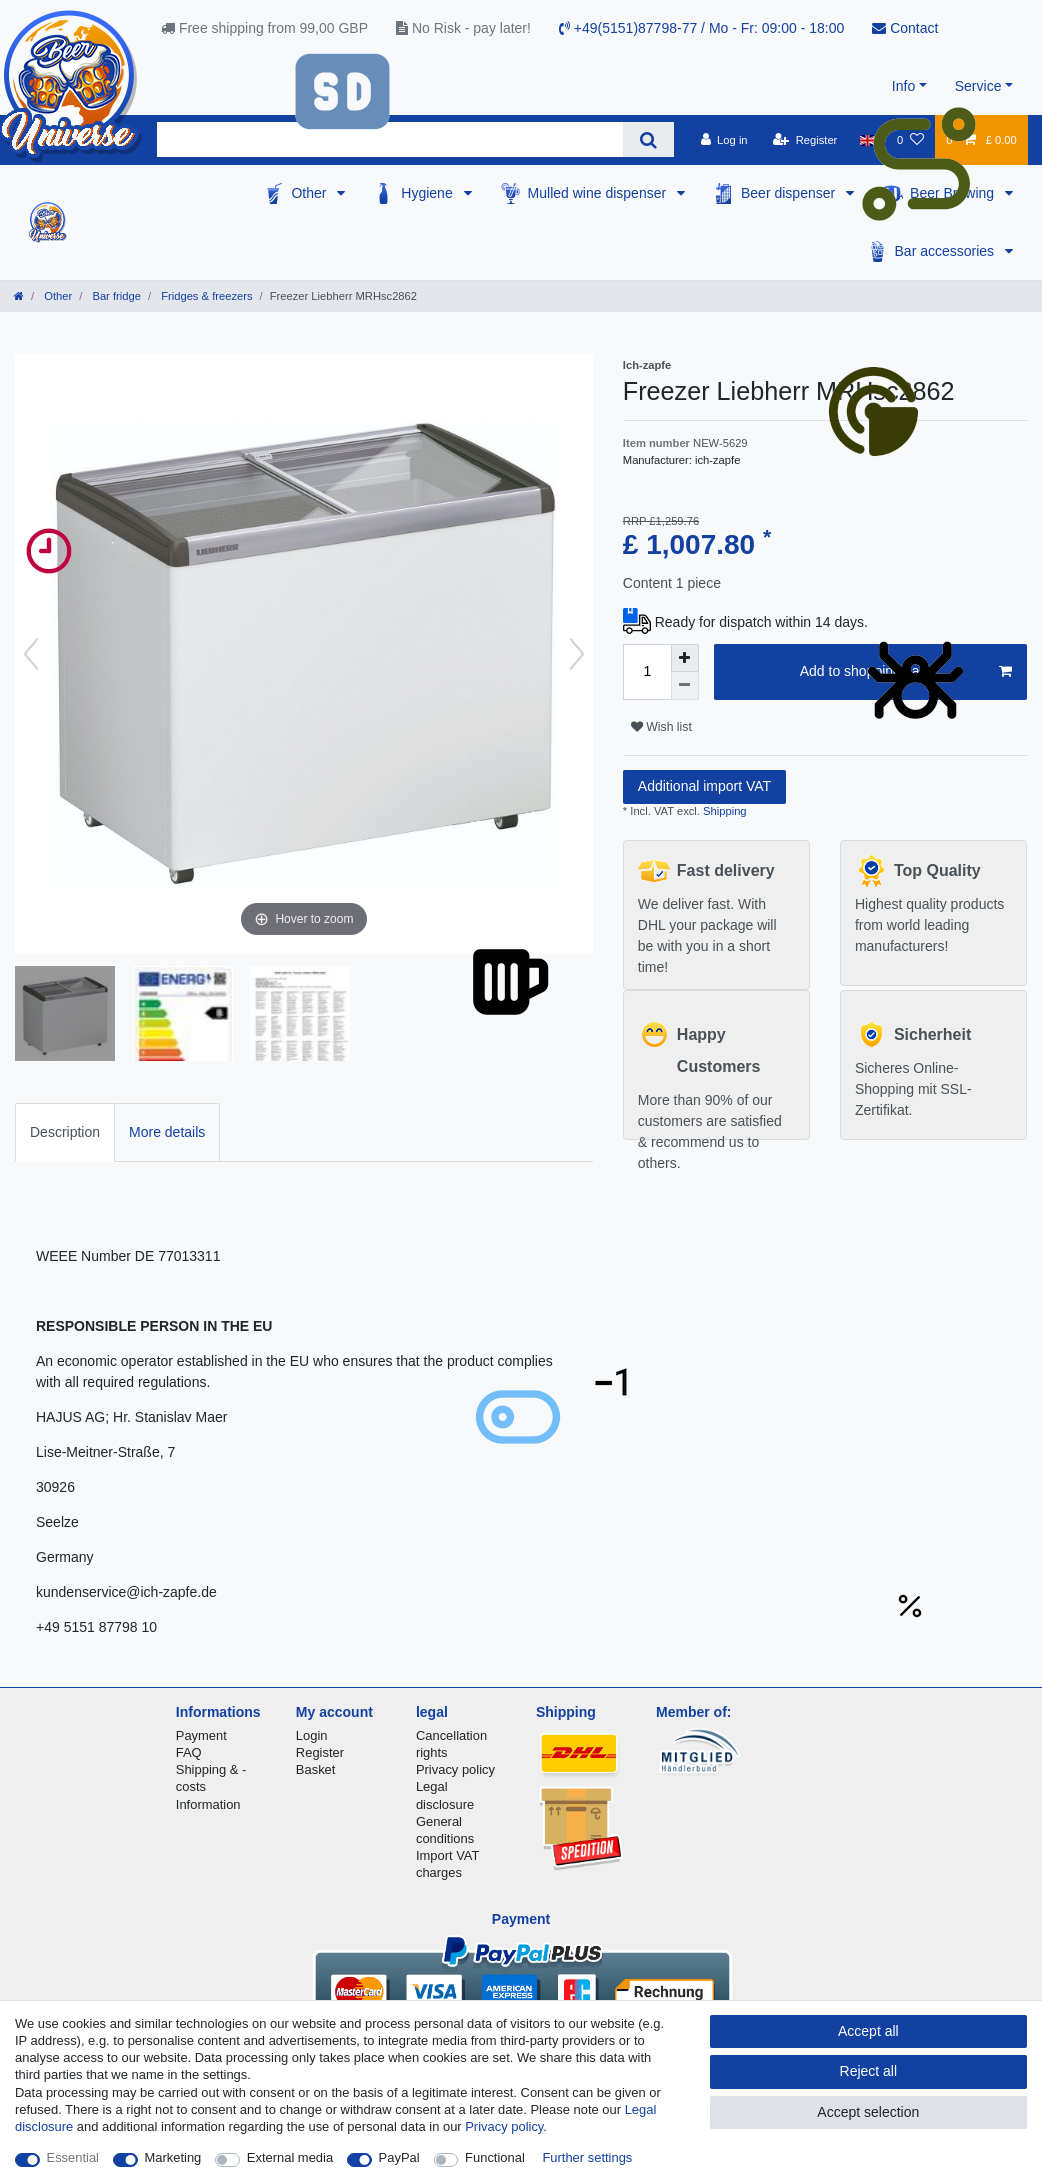 Image resolution: width=1042 pixels, height=2184 pixels. Describe the element at coordinates (873, 411) in the screenshot. I see `scan for nearby devices or networks` at that location.